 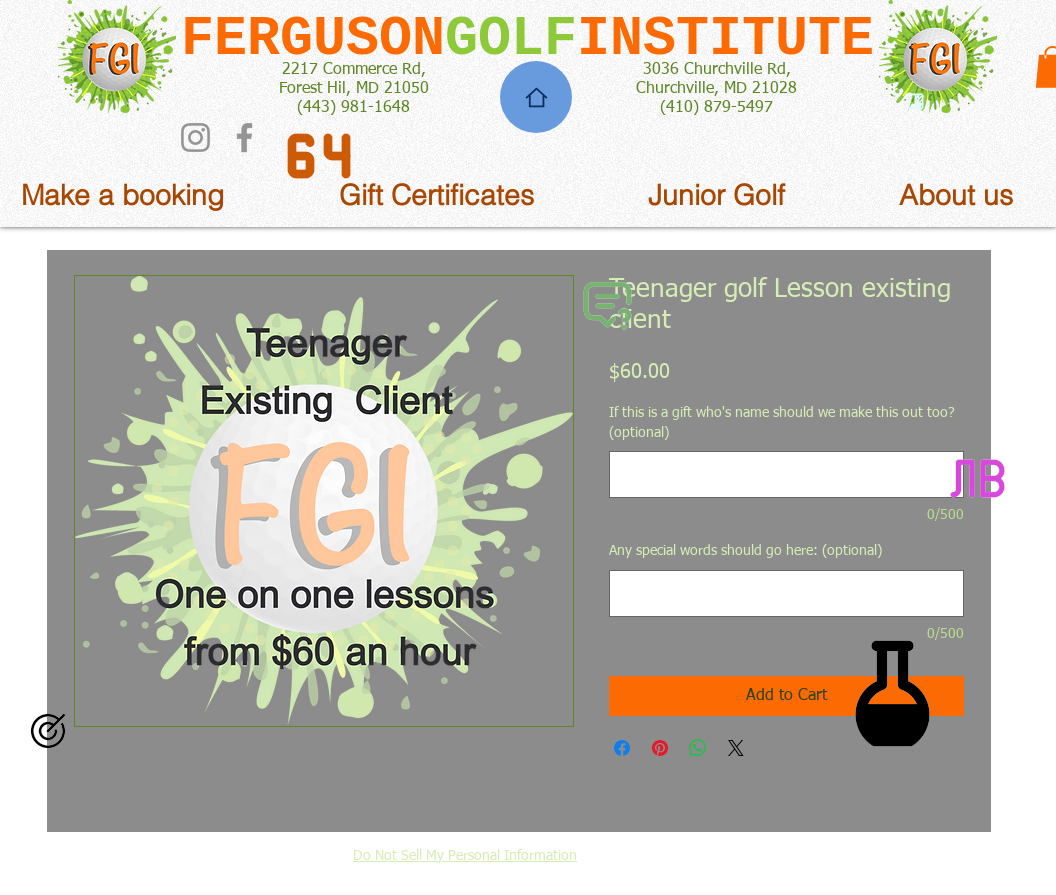 What do you see at coordinates (977, 478) in the screenshot?
I see `indicates Kyrgyzstani som currency` at bounding box center [977, 478].